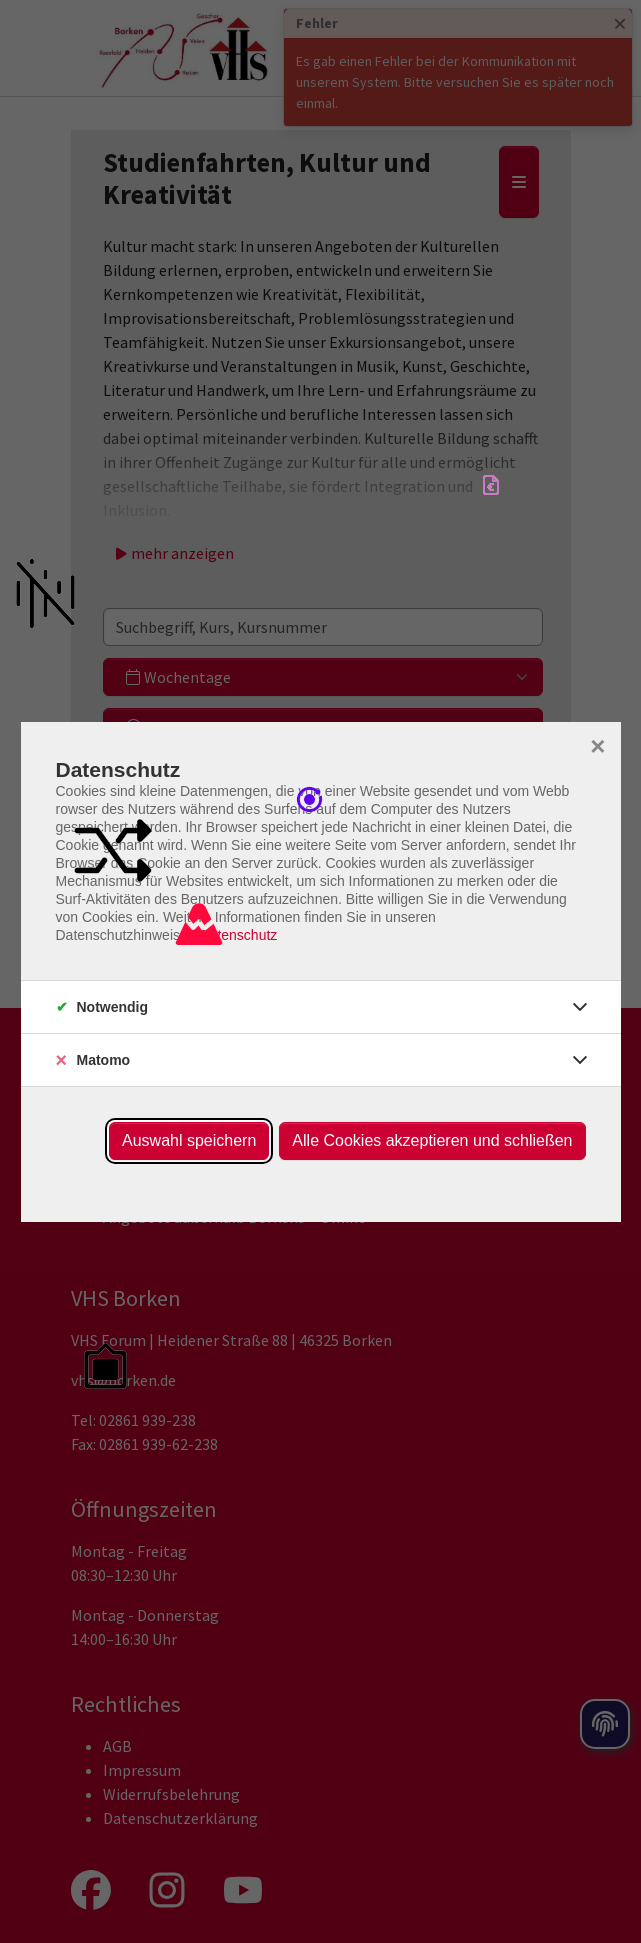  Describe the element at coordinates (105, 1367) in the screenshot. I see `view photo in a decorative frame` at that location.